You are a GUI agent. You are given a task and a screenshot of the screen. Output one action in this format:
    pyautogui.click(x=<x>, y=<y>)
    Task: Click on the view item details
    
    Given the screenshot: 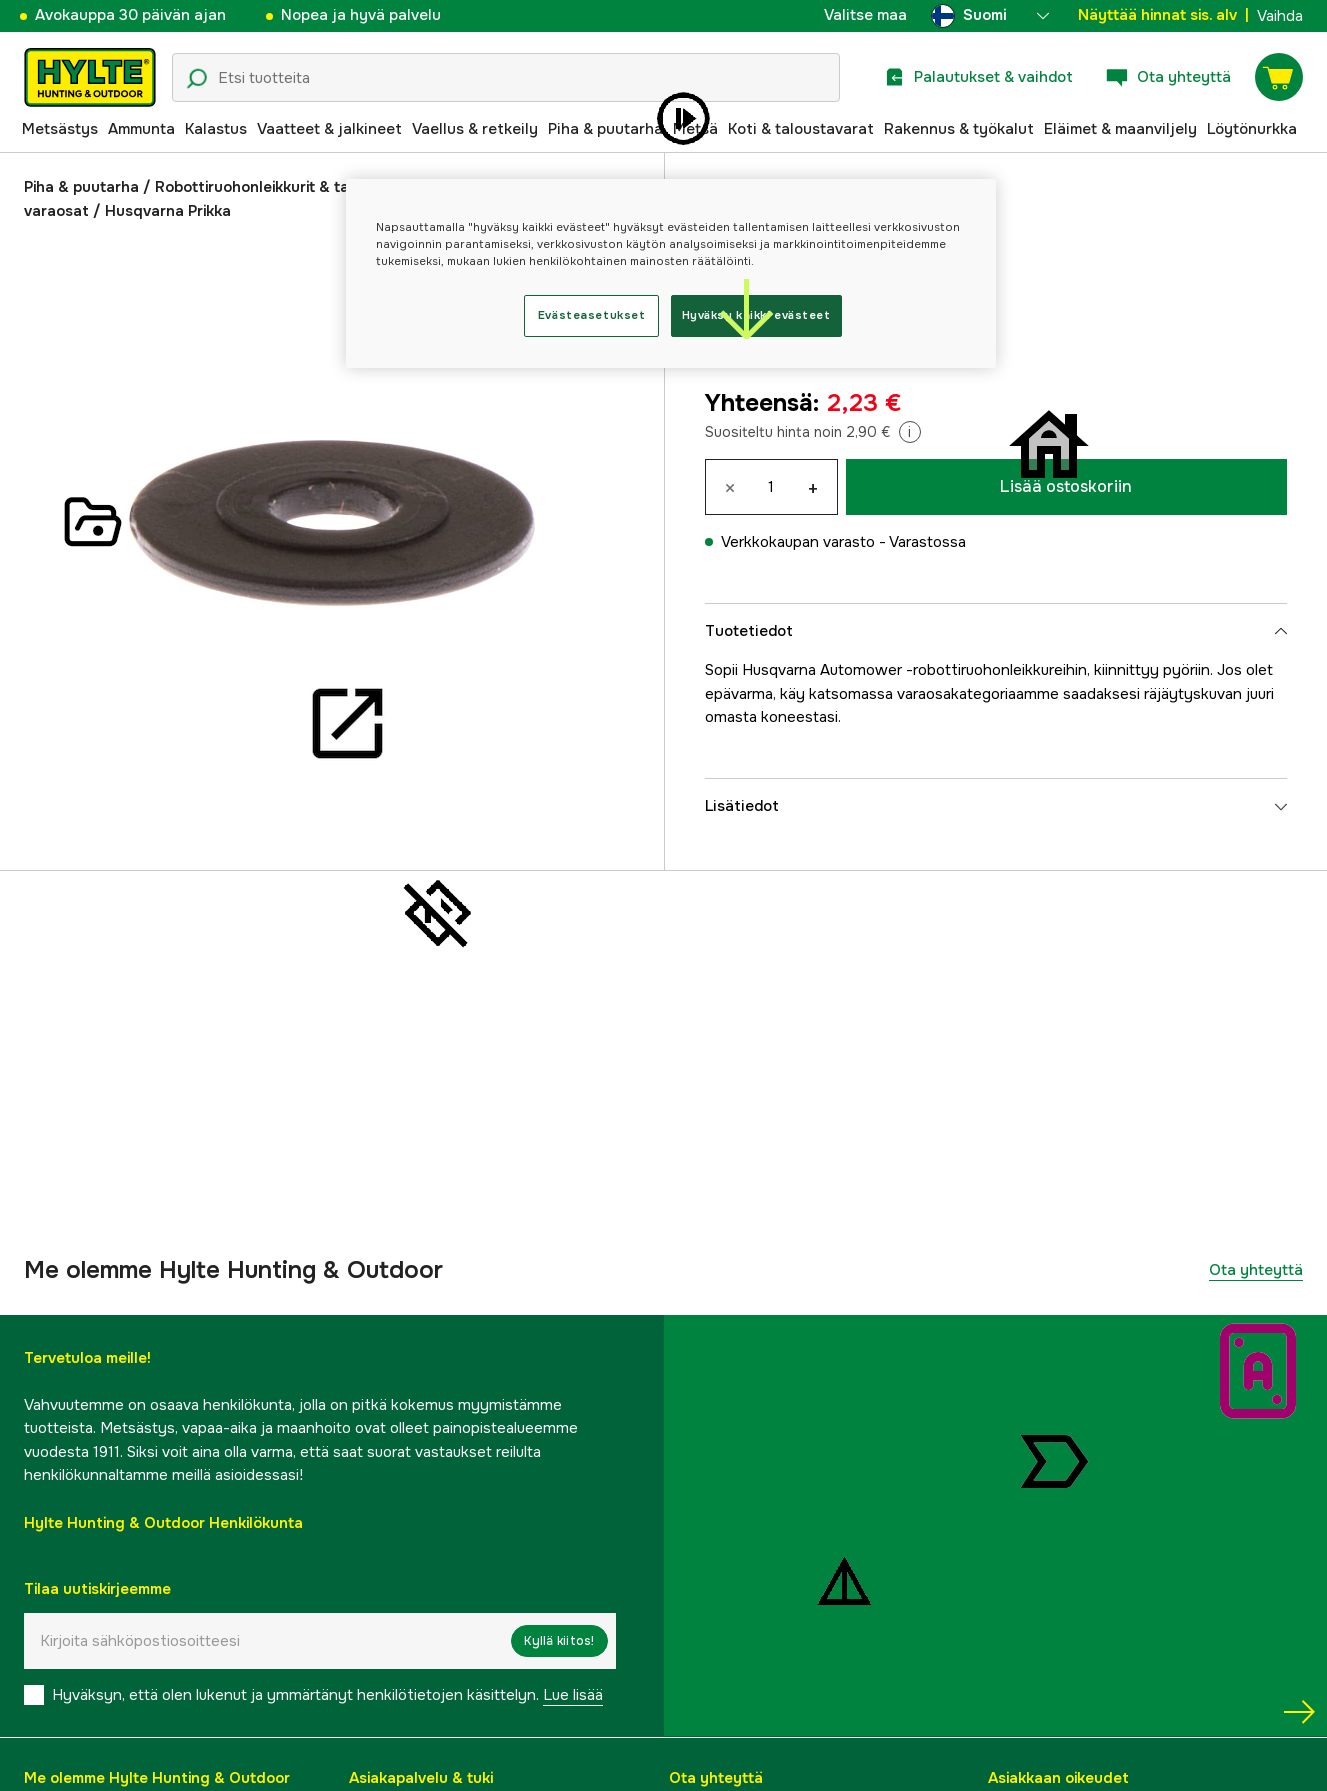 What is the action you would take?
    pyautogui.click(x=844, y=1580)
    